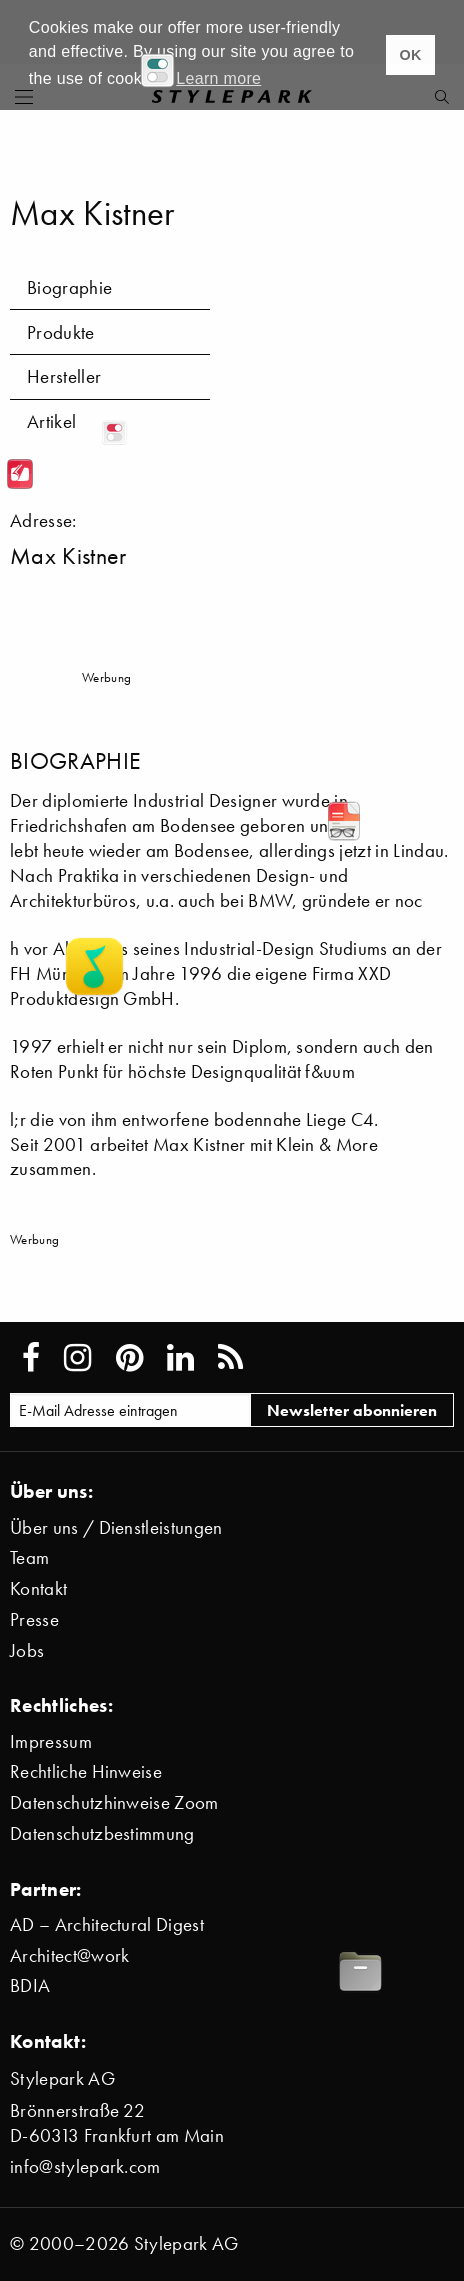  I want to click on open desktop preferences or settings, so click(157, 70).